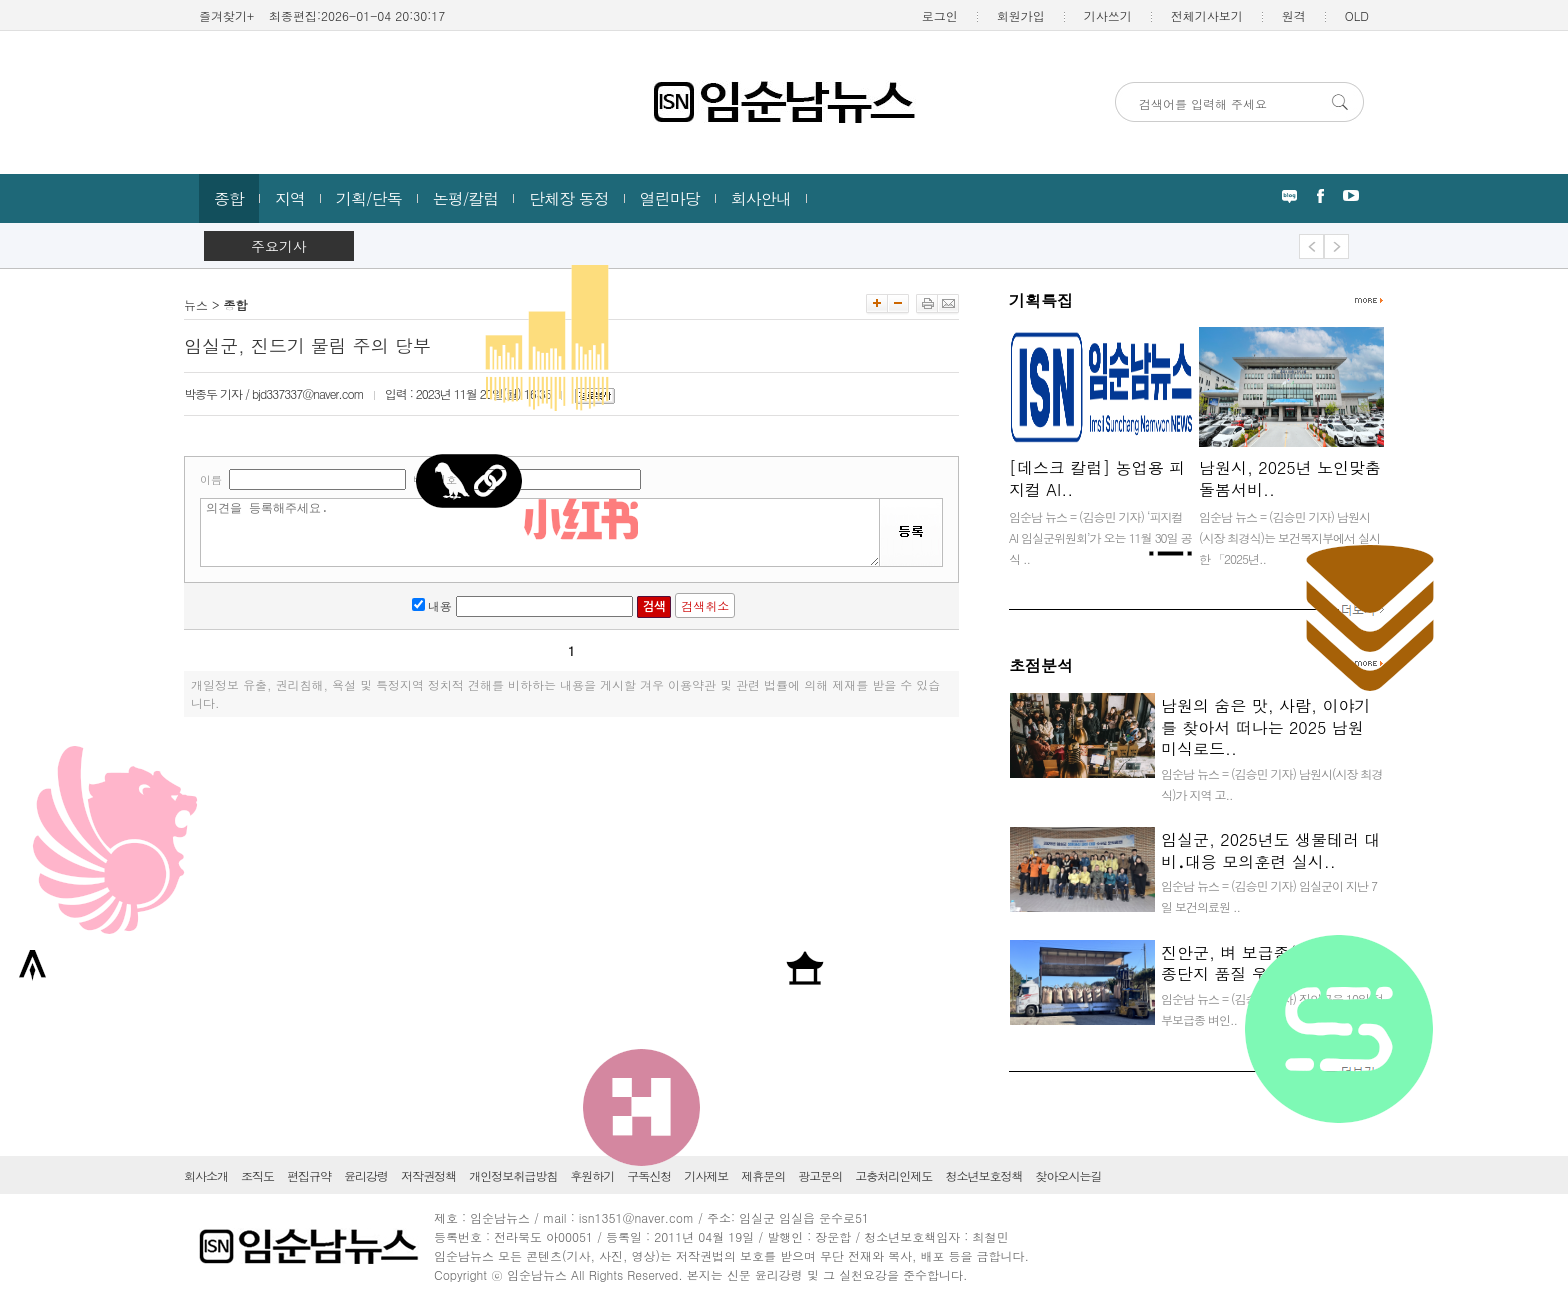 This screenshot has width=1568, height=1299. Describe the element at coordinates (1339, 1029) in the screenshot. I see `sanic web framework logo` at that location.